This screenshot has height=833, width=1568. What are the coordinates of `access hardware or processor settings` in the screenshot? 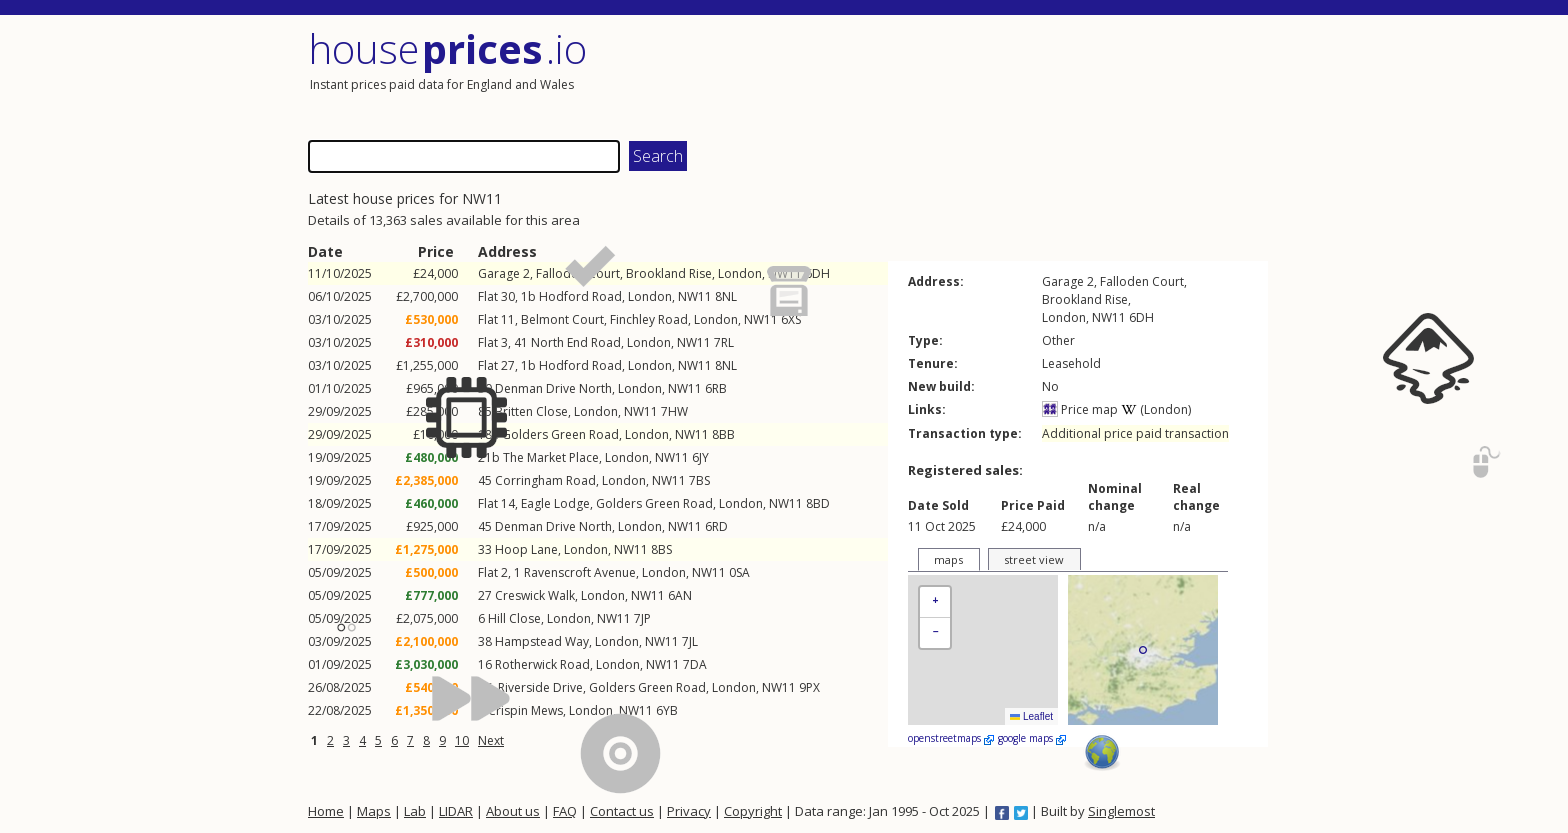 It's located at (466, 417).